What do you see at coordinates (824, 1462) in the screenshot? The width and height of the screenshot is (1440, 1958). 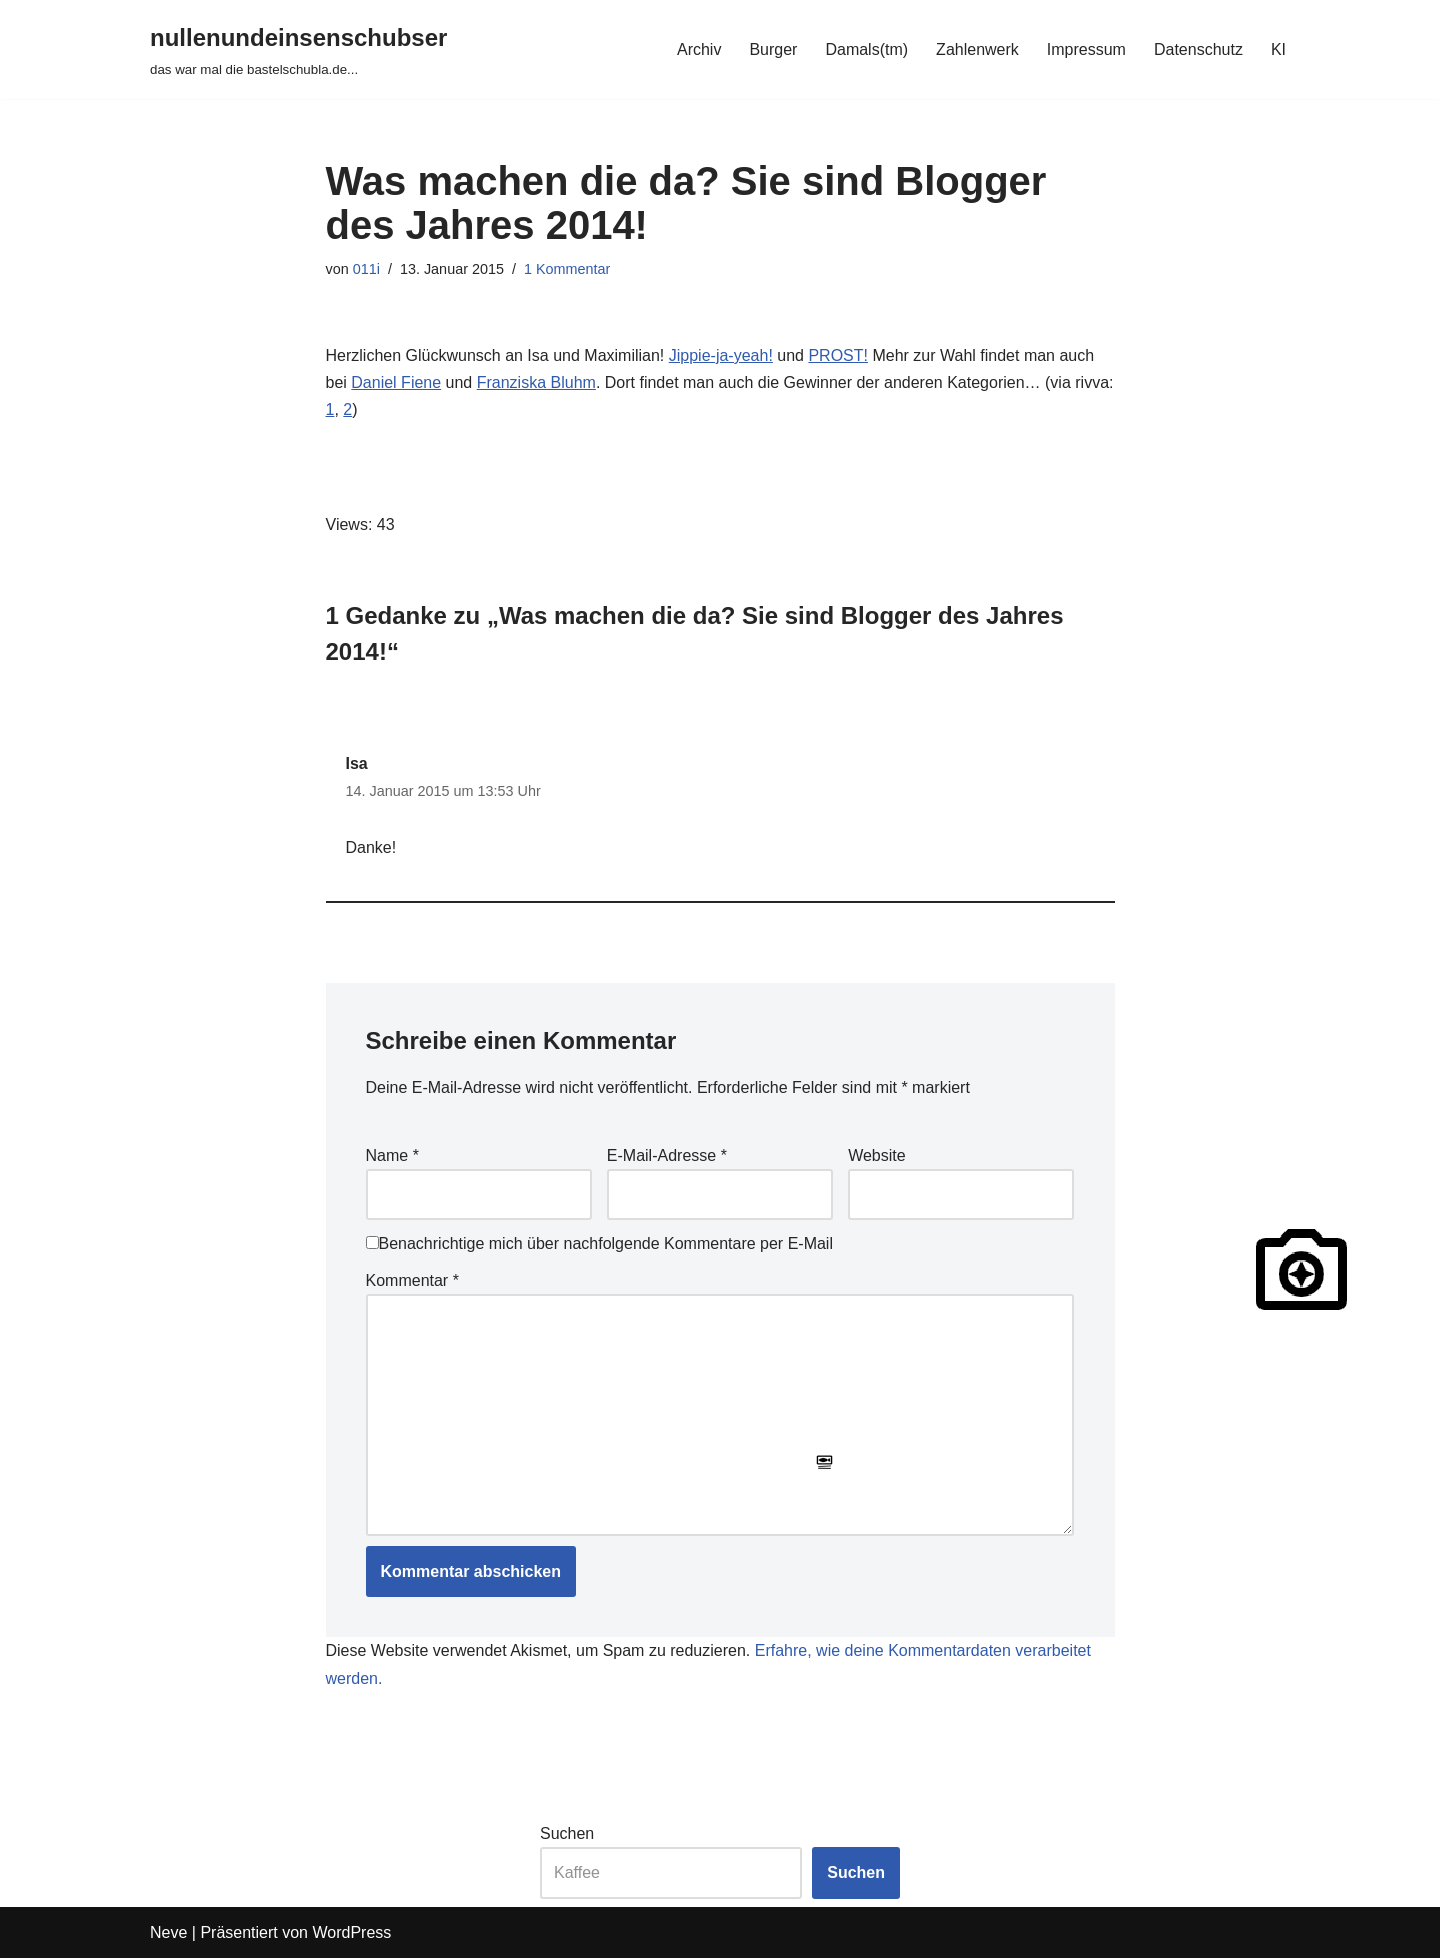 I see `view set meal or combo options` at bounding box center [824, 1462].